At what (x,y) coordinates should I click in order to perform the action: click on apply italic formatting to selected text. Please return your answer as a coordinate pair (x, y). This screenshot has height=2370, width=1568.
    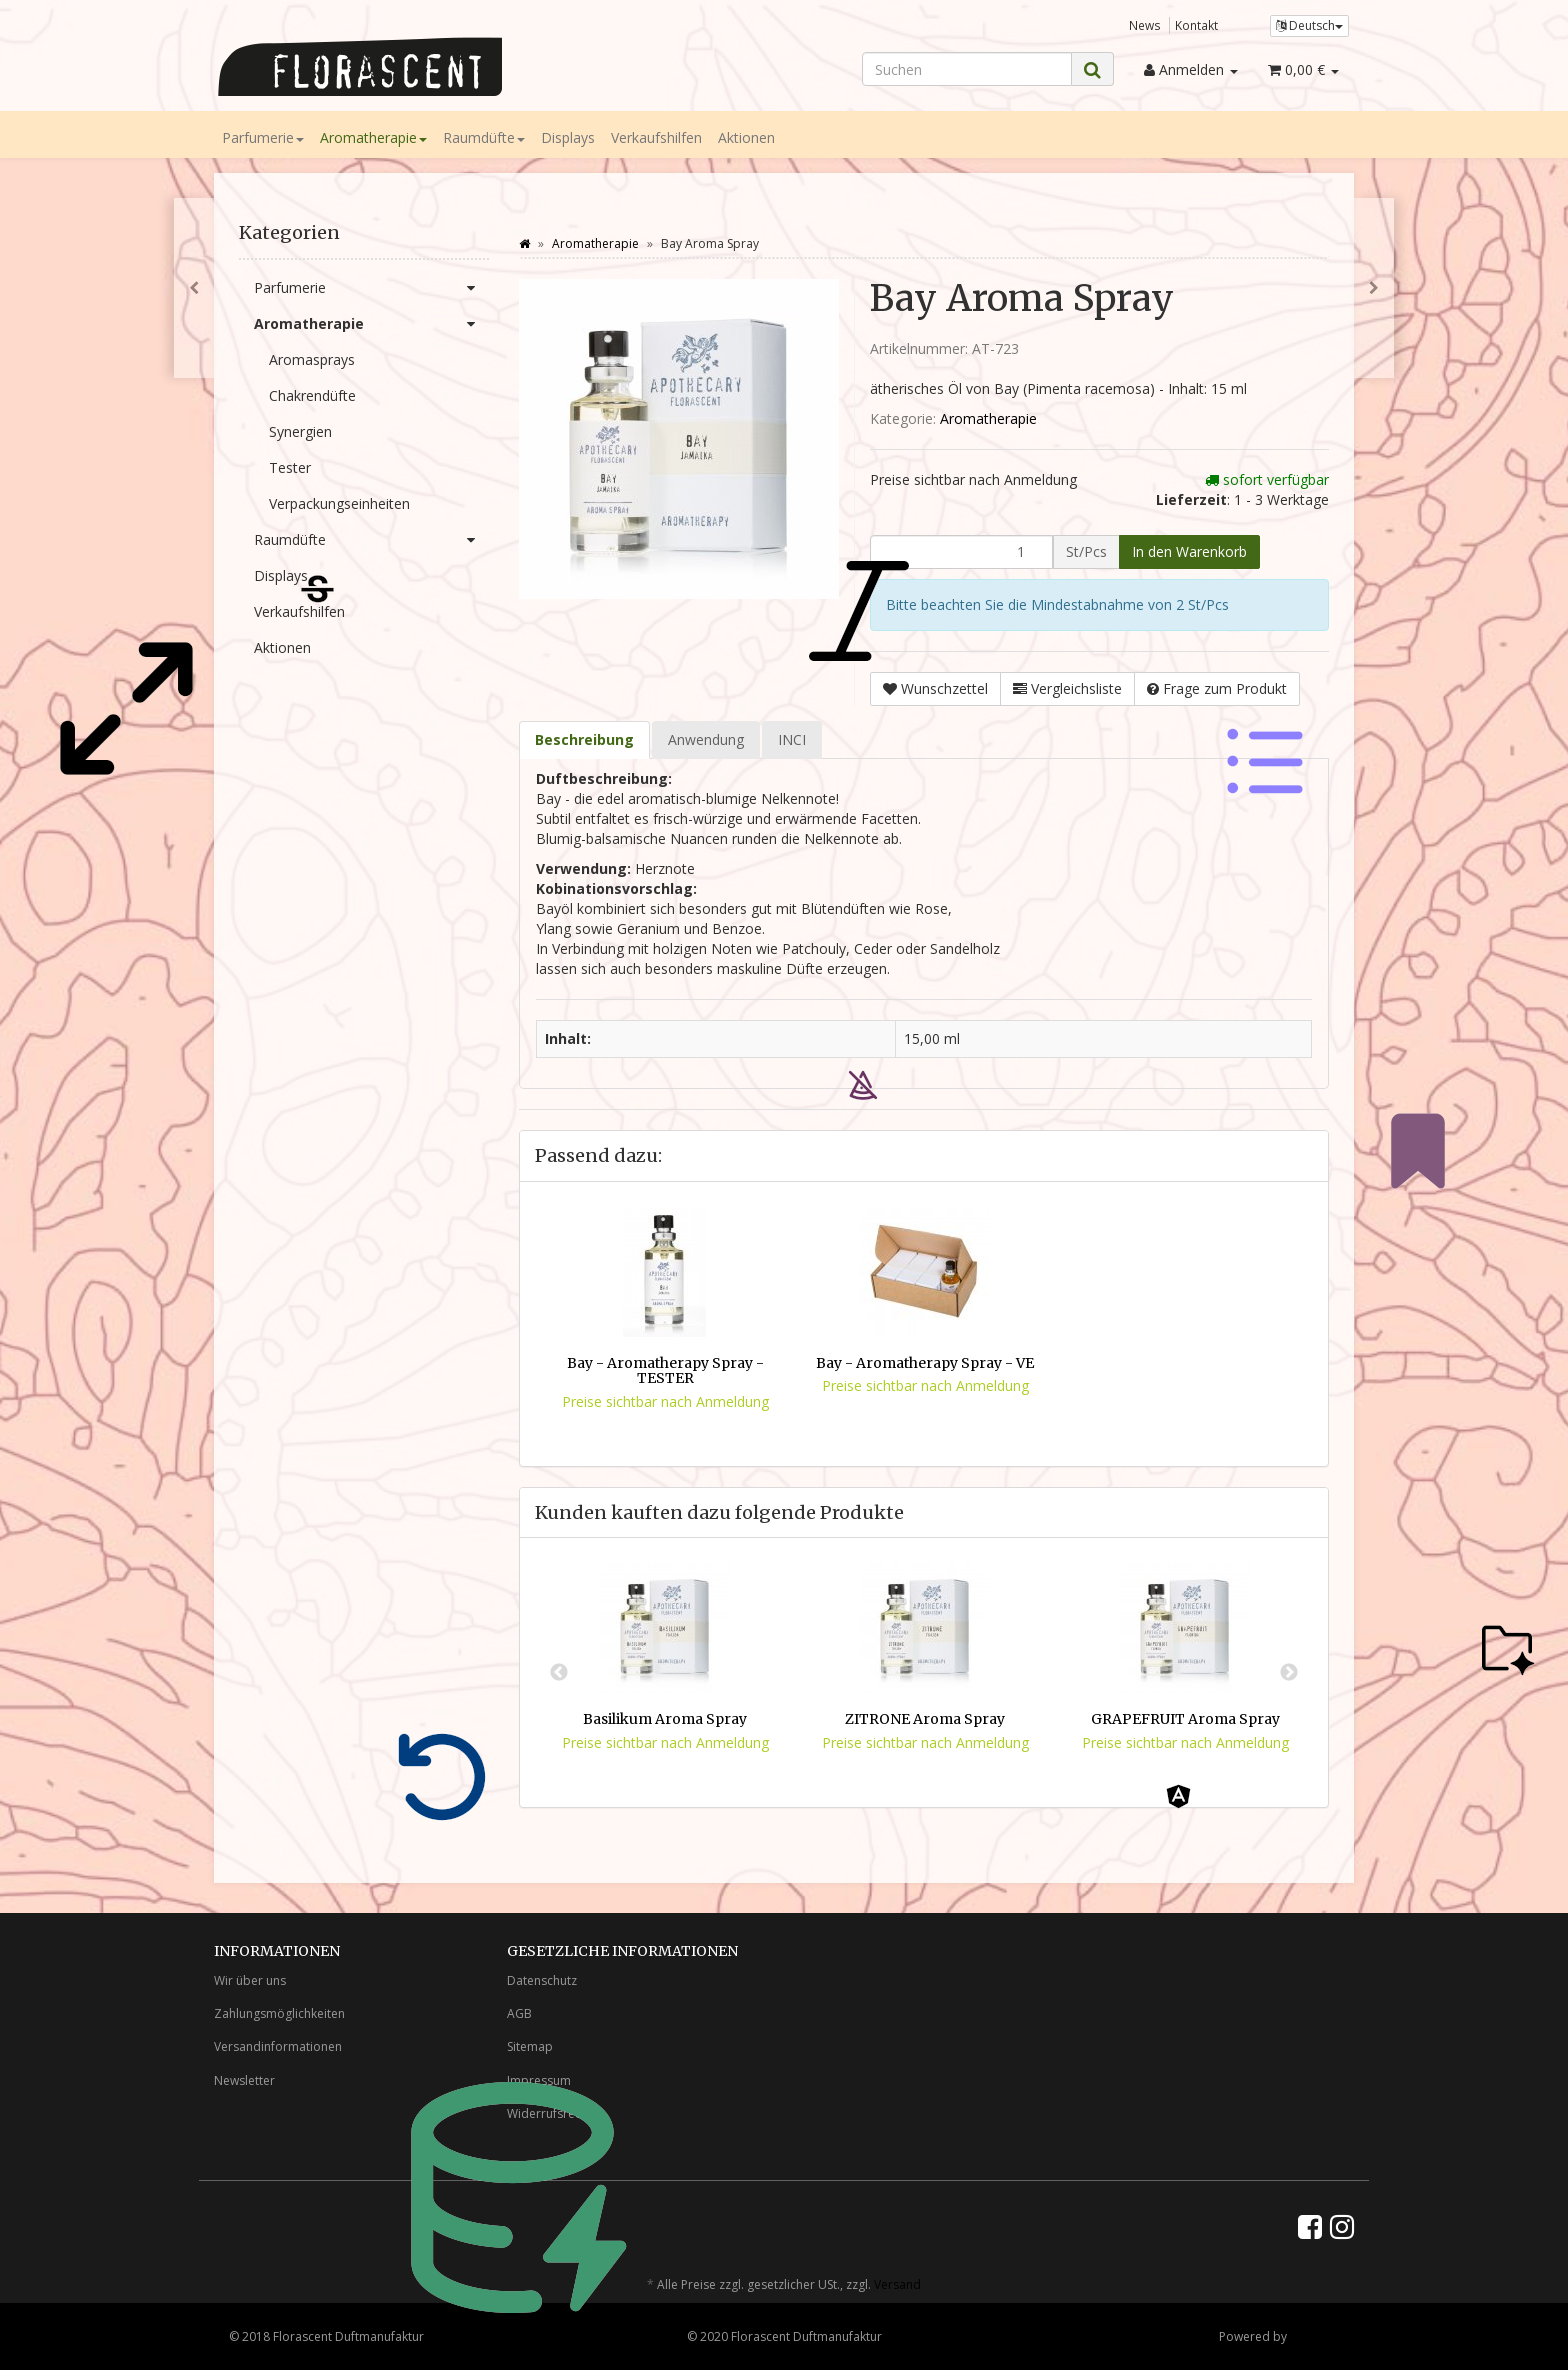
    Looking at the image, I should click on (859, 611).